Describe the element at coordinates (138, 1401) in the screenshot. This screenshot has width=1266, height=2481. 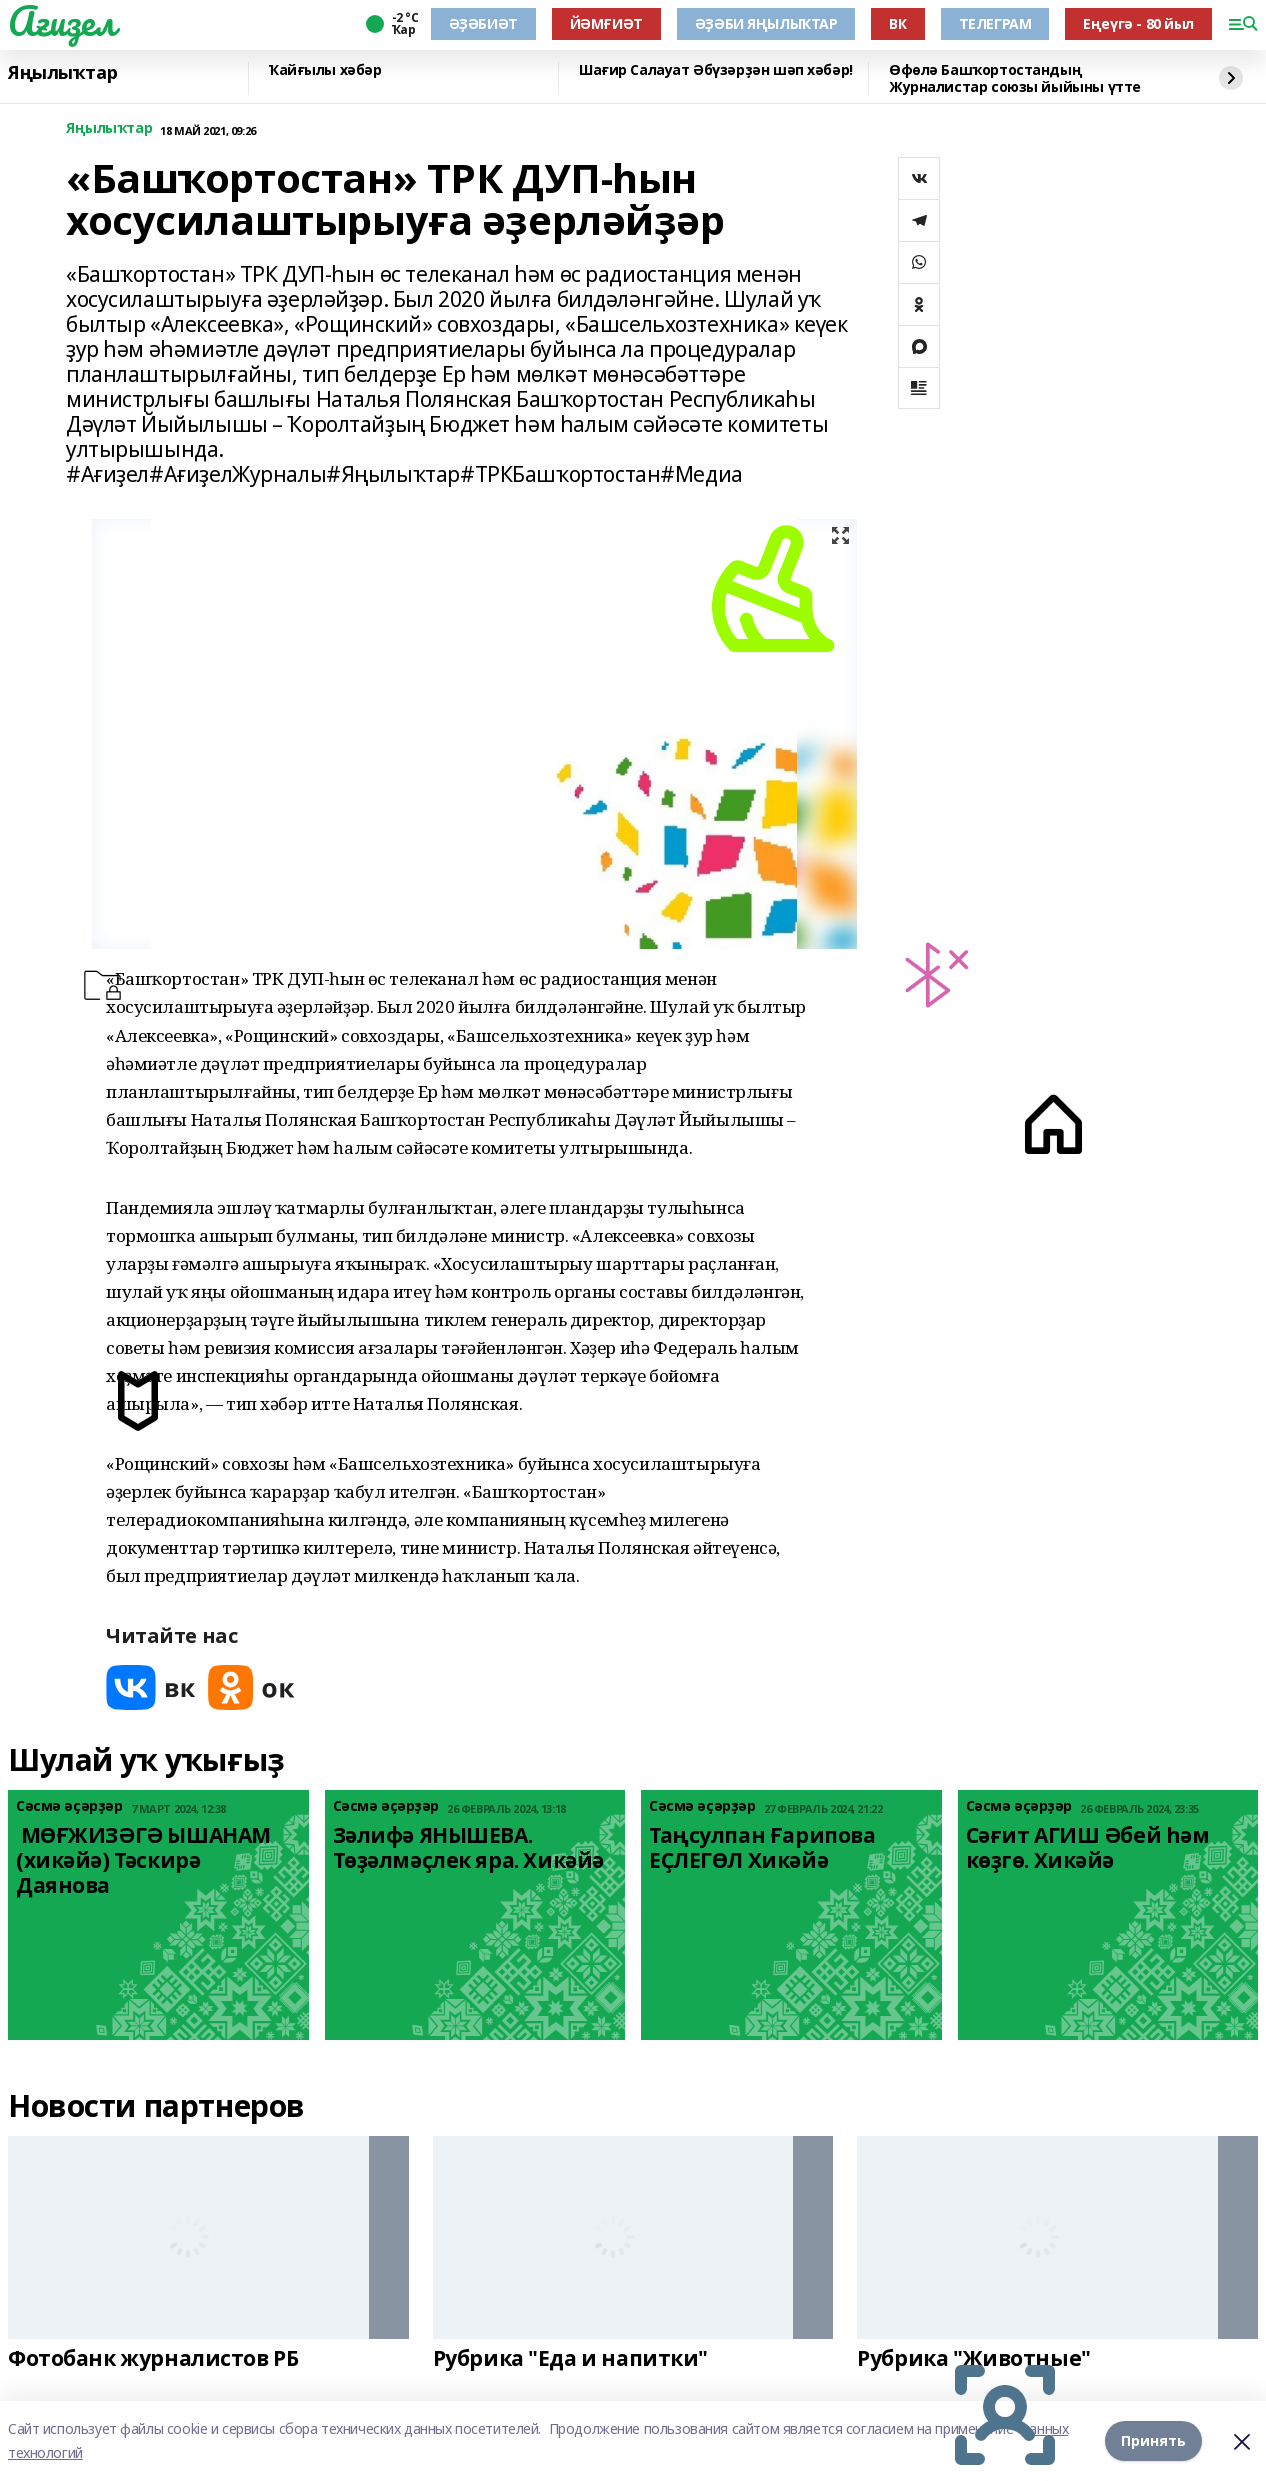
I see `view your profile badge or achievement` at that location.